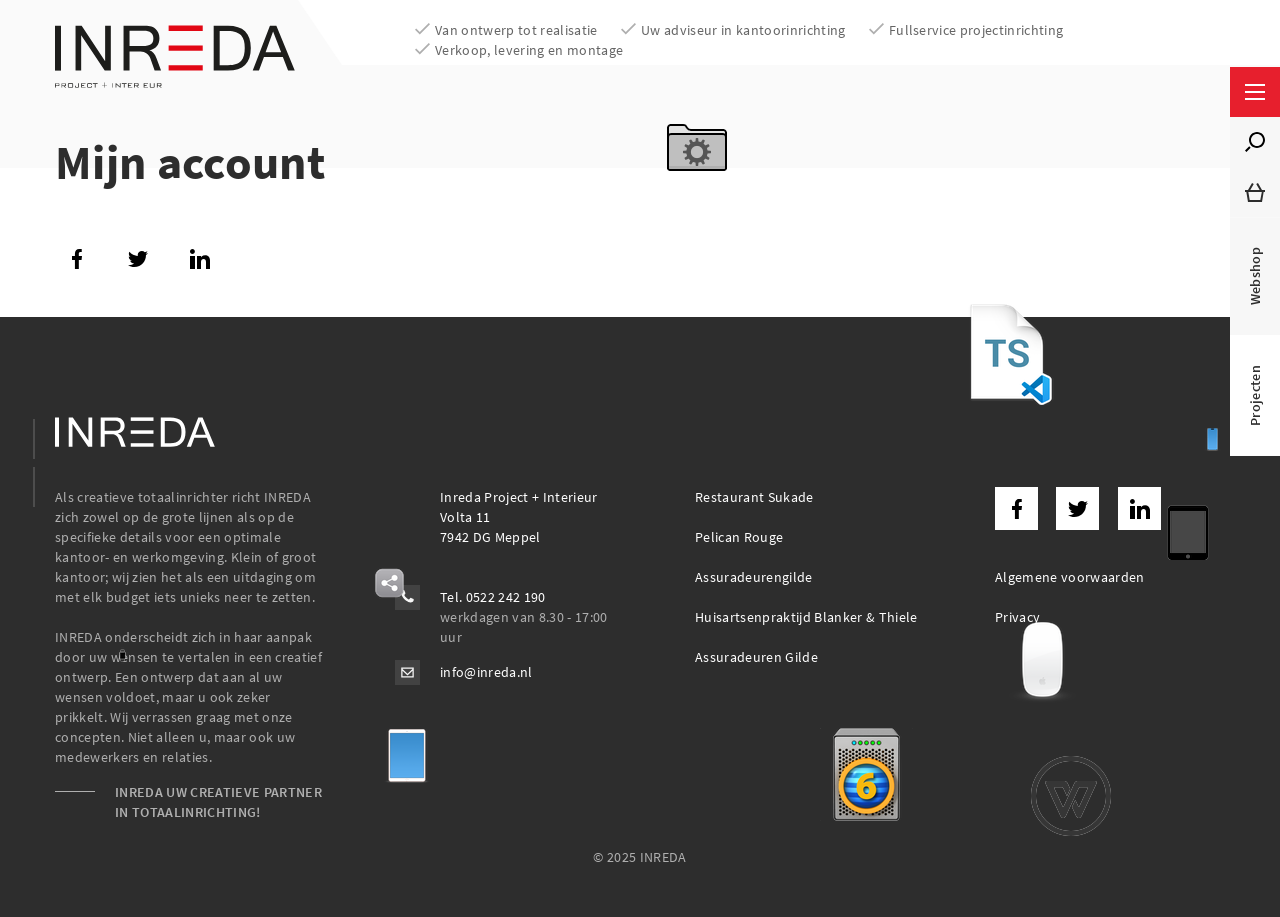 The image size is (1280, 917). I want to click on access smart folder with automated mail rules, so click(697, 147).